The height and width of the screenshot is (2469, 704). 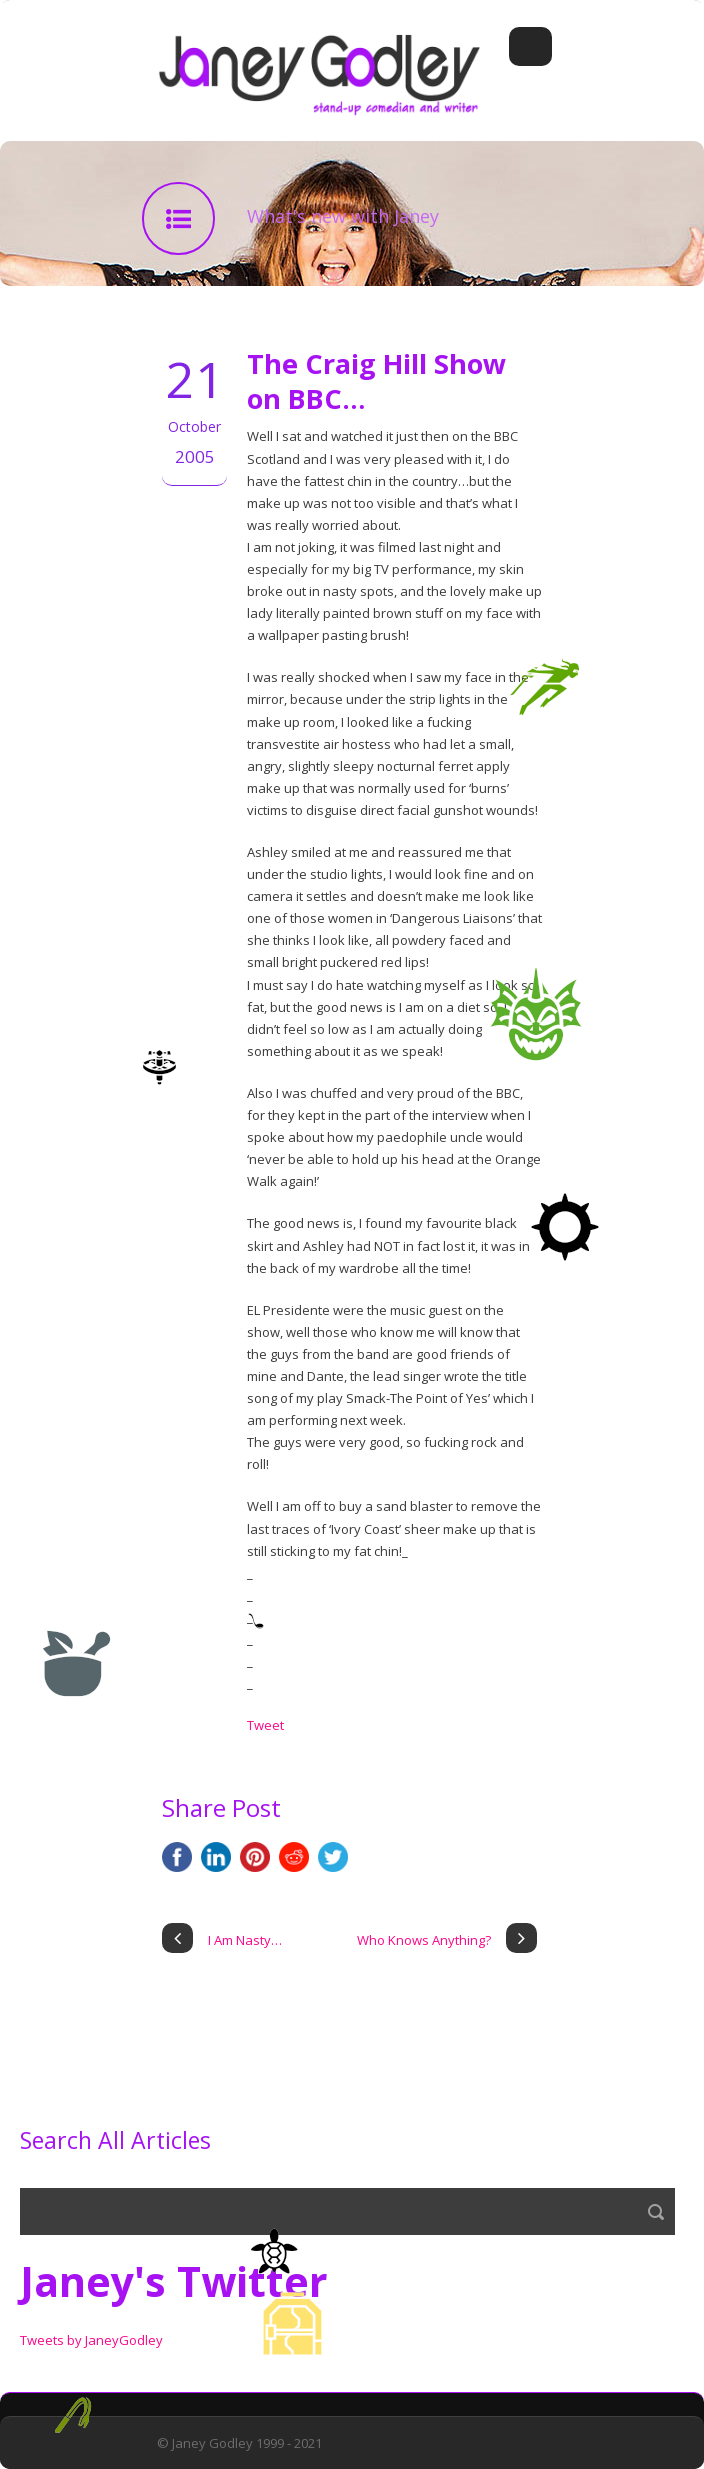 What do you see at coordinates (256, 1621) in the screenshot?
I see `select ladle tool in cooking game` at bounding box center [256, 1621].